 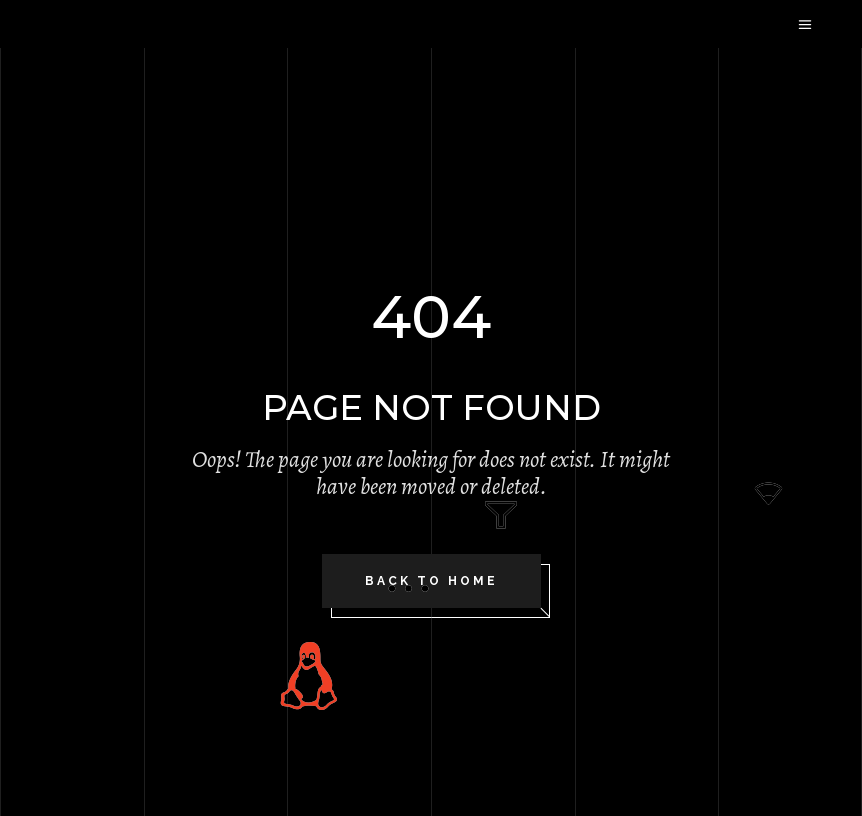 I want to click on access more options or actions, so click(x=408, y=588).